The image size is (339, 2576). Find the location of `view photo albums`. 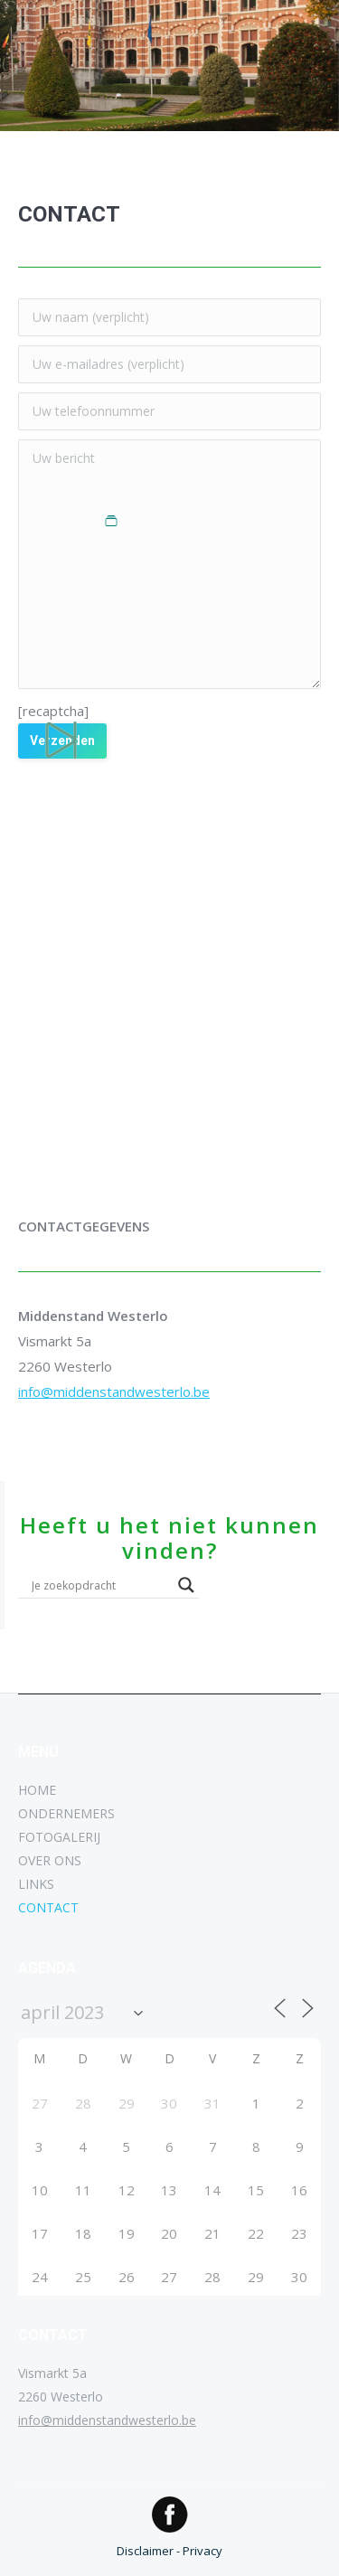

view photo albums is located at coordinates (111, 521).